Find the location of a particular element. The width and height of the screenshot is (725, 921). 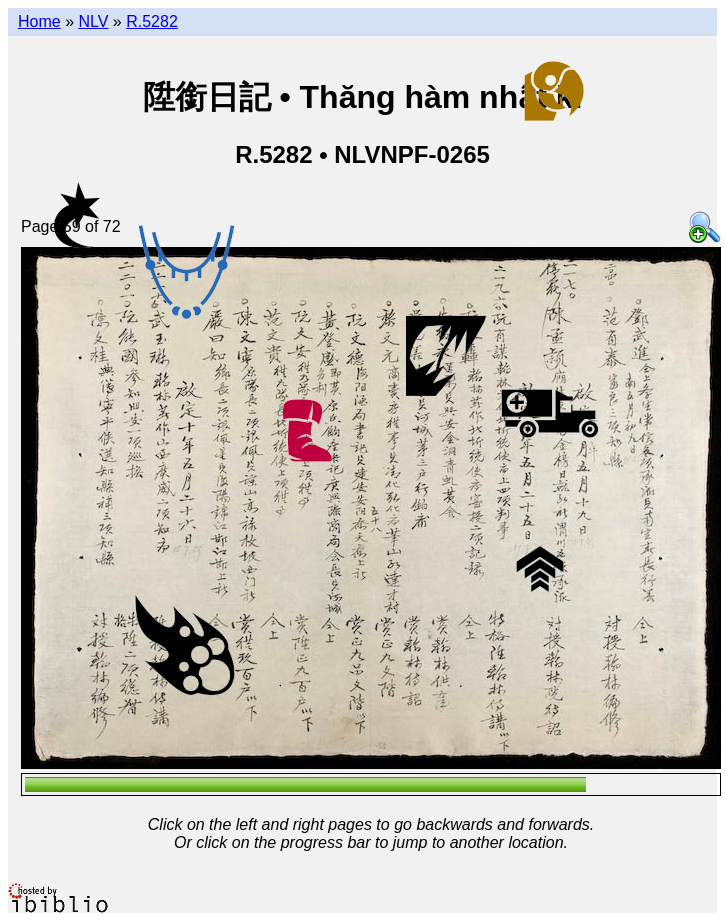

view jewelry or accessories in inventory is located at coordinates (186, 271).